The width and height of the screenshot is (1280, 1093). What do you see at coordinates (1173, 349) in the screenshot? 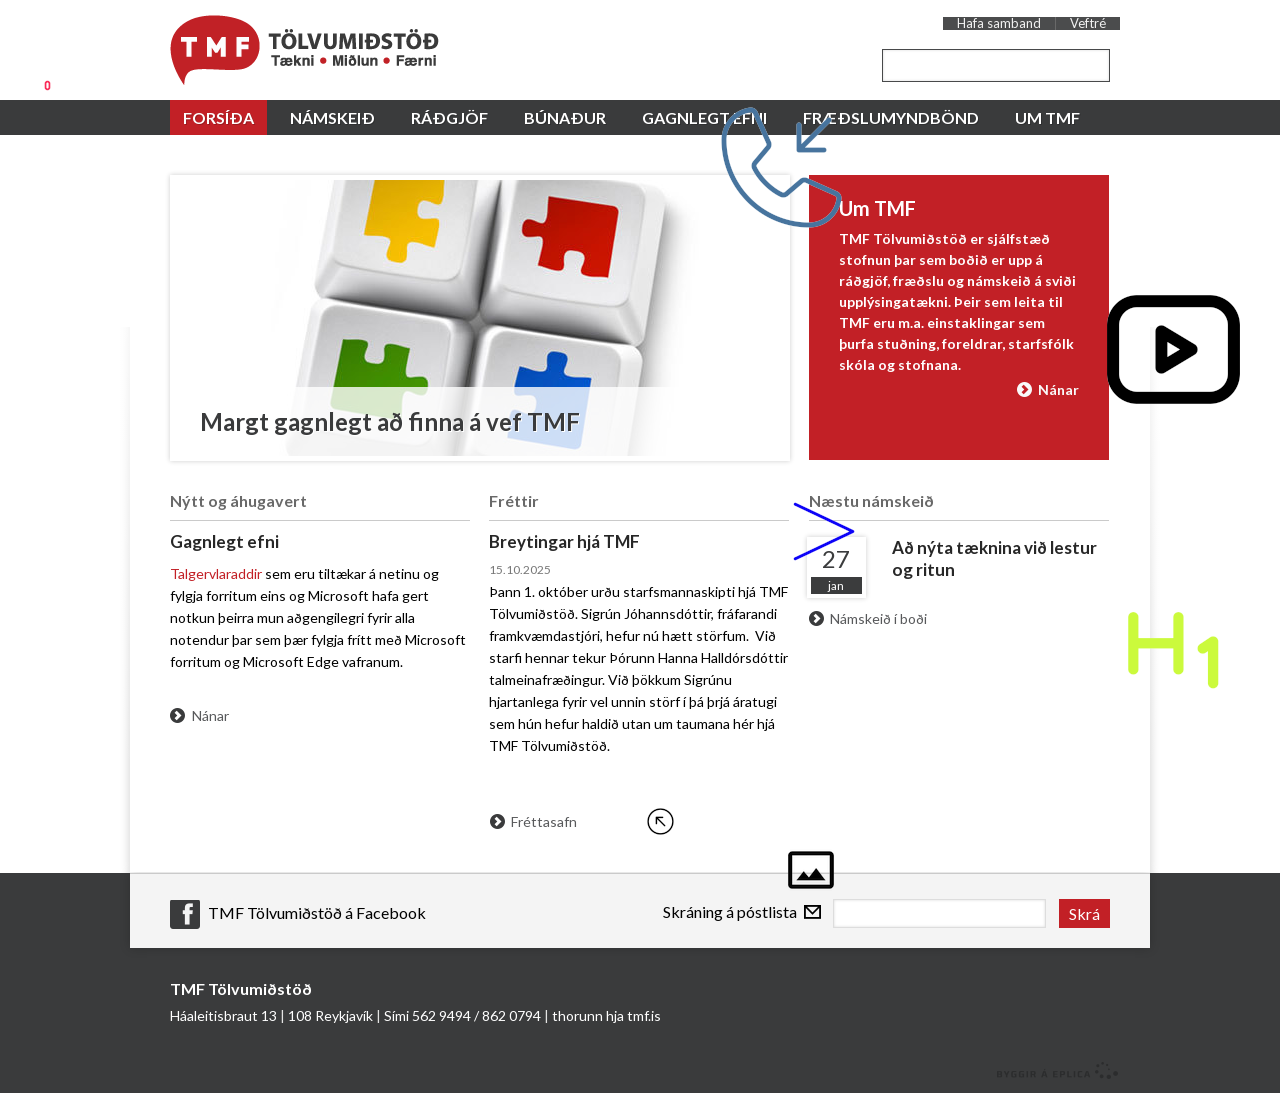
I see `open YouTube app` at bounding box center [1173, 349].